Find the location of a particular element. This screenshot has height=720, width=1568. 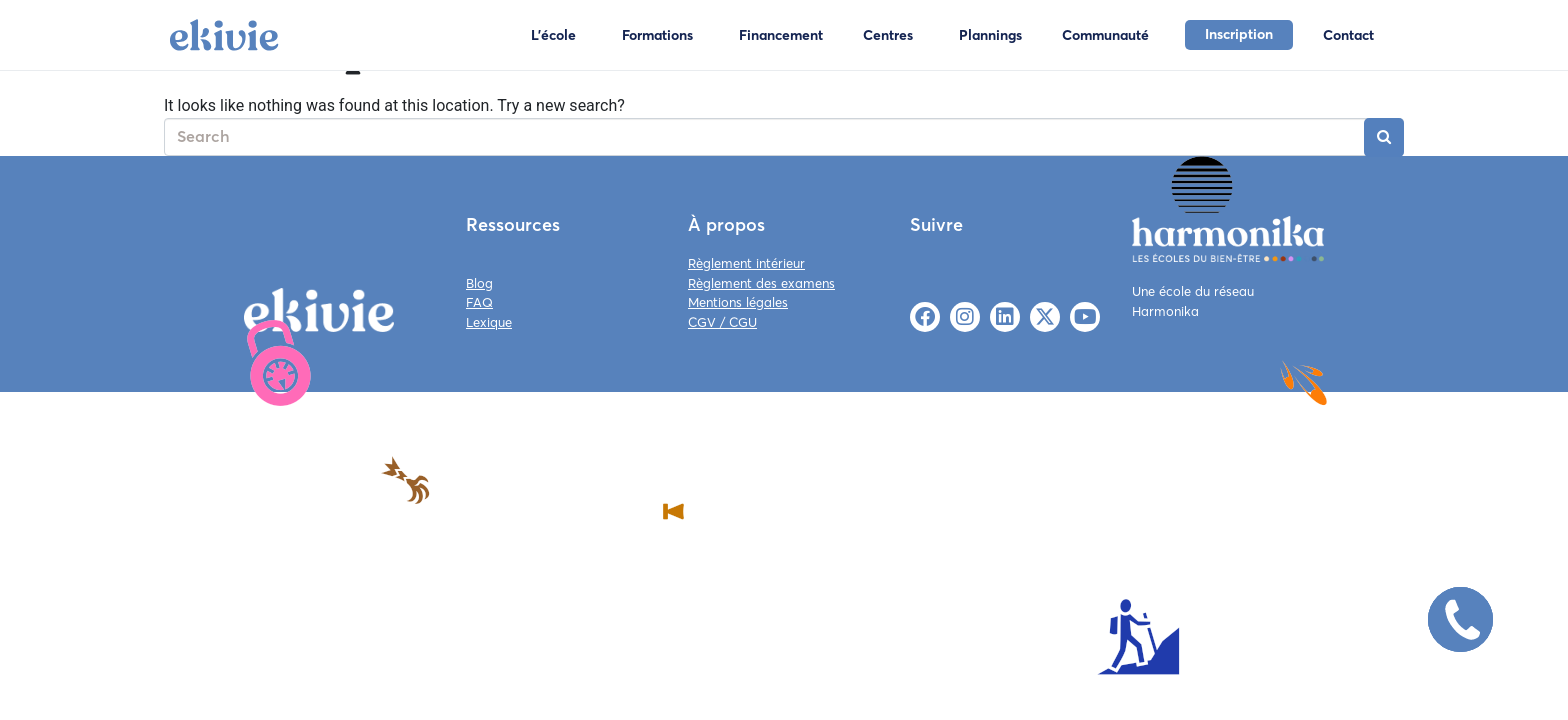

bird foot or talon game element is located at coordinates (405, 480).